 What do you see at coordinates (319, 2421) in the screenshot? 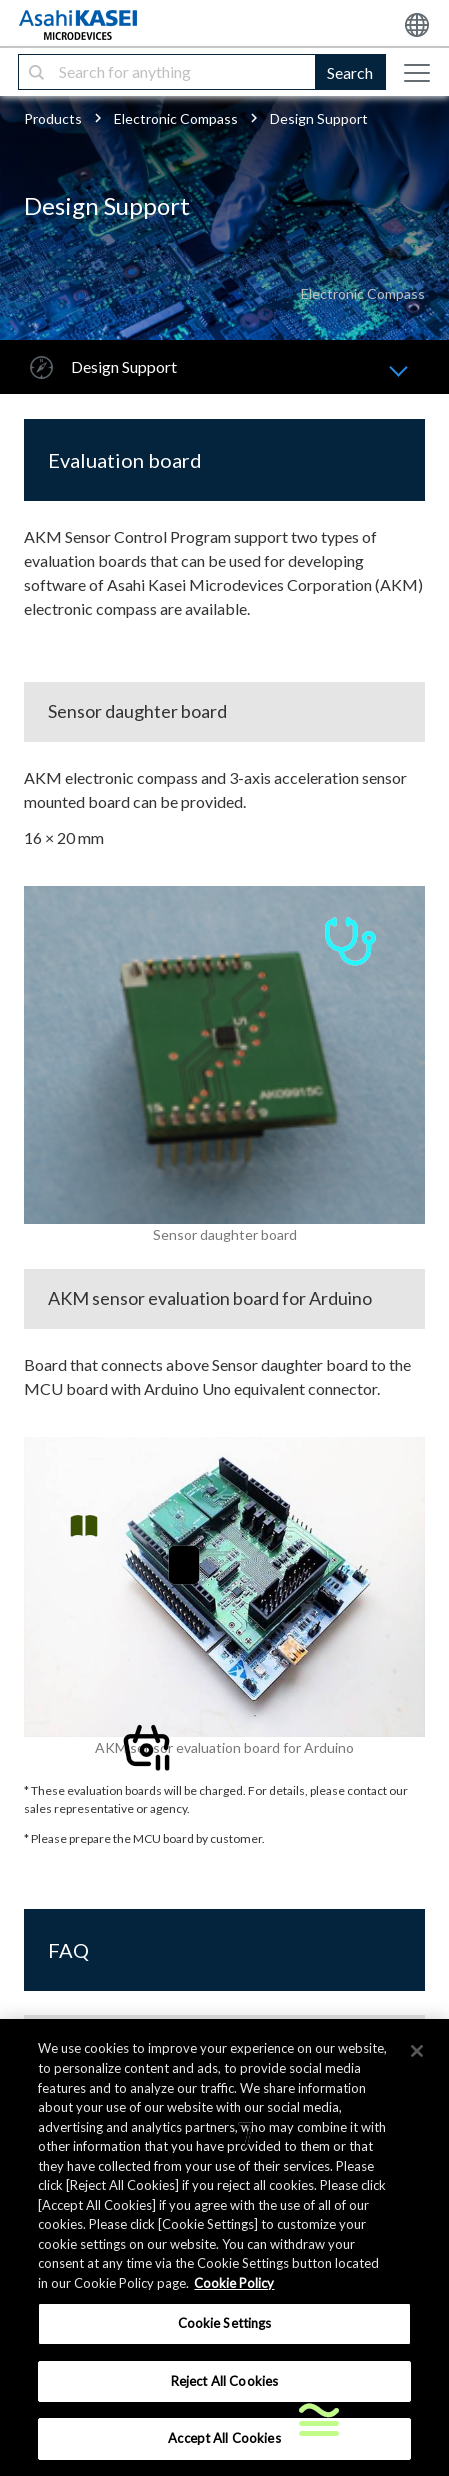
I see `indicates mathematical congruence or equivalence` at bounding box center [319, 2421].